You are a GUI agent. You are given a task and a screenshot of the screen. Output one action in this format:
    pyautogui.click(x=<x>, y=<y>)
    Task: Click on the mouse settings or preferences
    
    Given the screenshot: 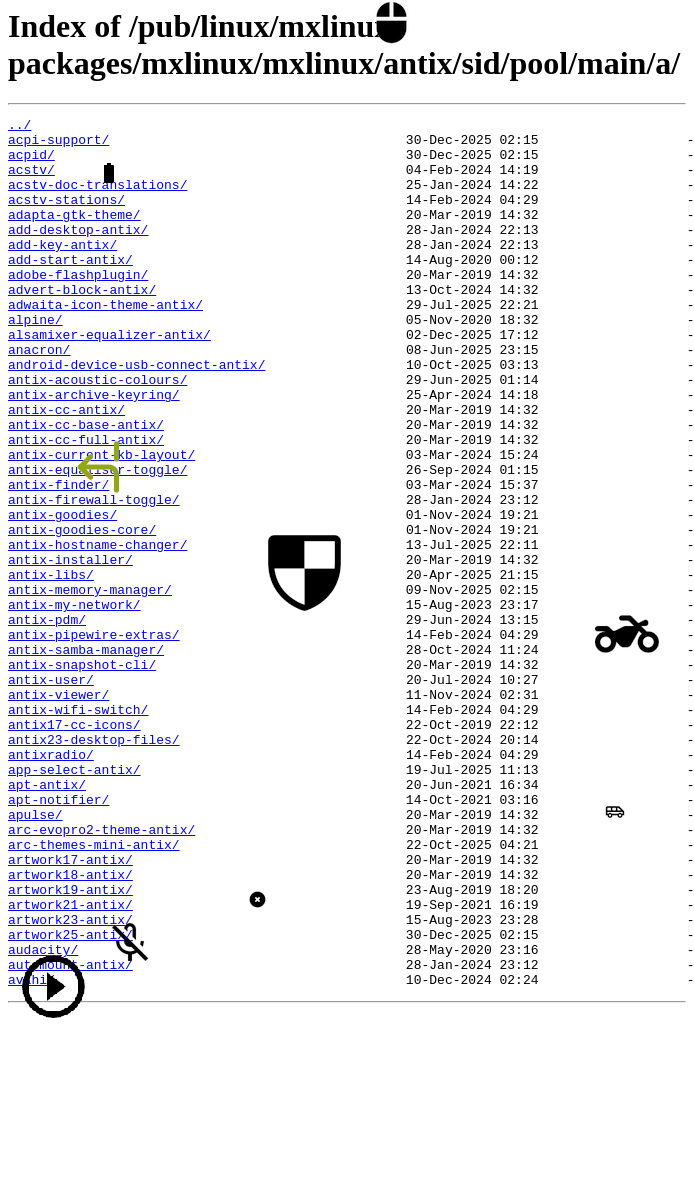 What is the action you would take?
    pyautogui.click(x=391, y=22)
    